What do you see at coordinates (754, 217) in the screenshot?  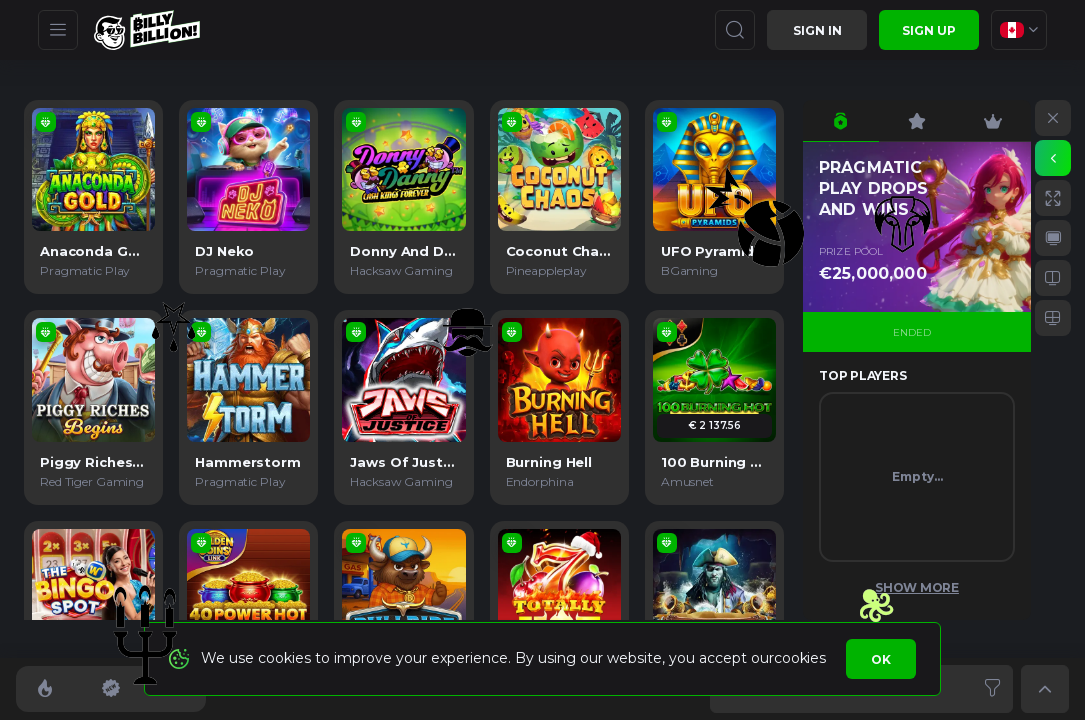 I see `activate explosive item in game` at bounding box center [754, 217].